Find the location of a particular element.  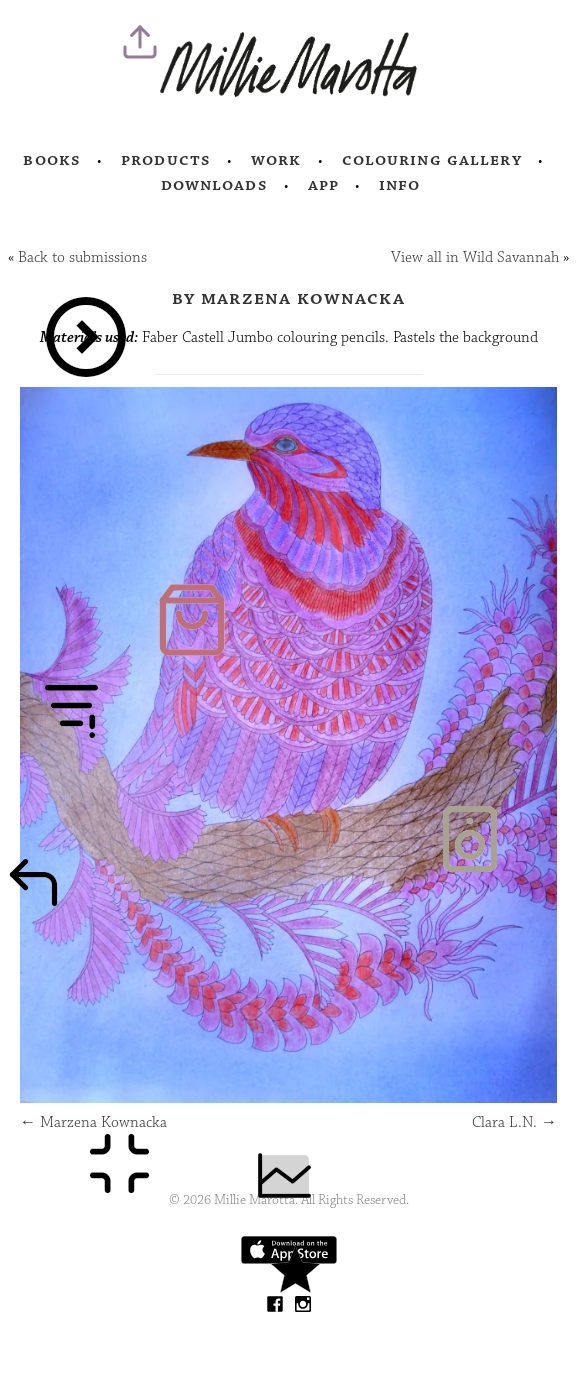

add item to favorites is located at coordinates (295, 1270).